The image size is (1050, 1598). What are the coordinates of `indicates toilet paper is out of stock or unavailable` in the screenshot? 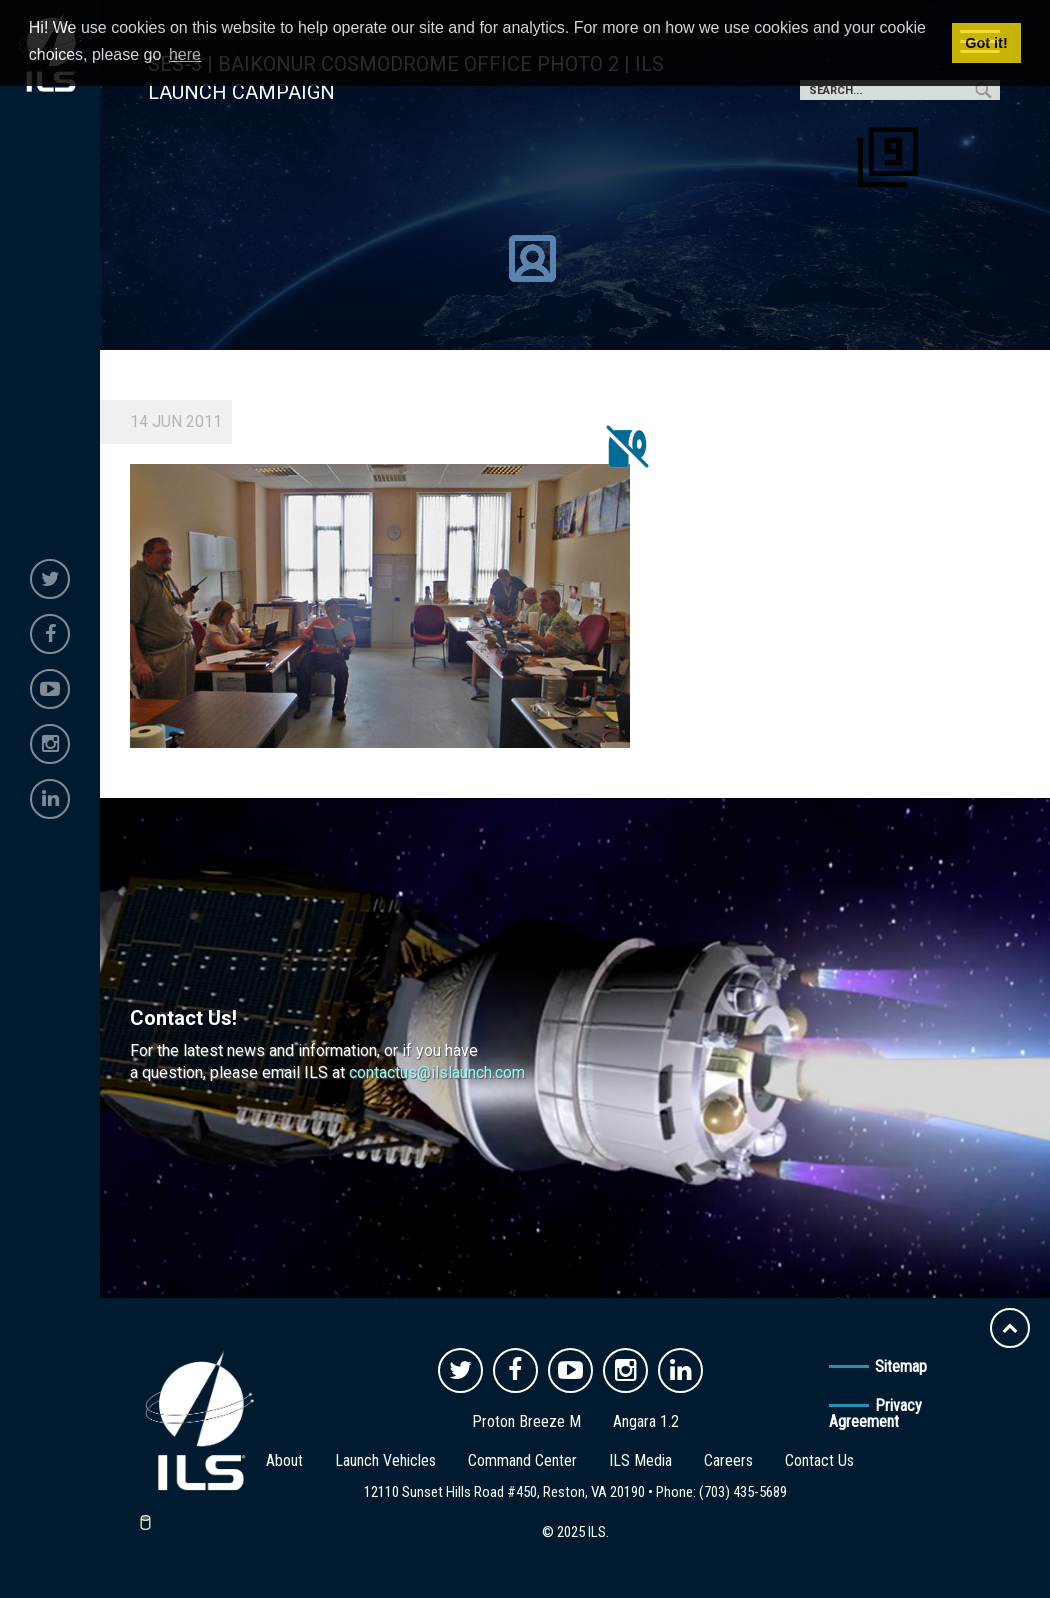 It's located at (627, 446).